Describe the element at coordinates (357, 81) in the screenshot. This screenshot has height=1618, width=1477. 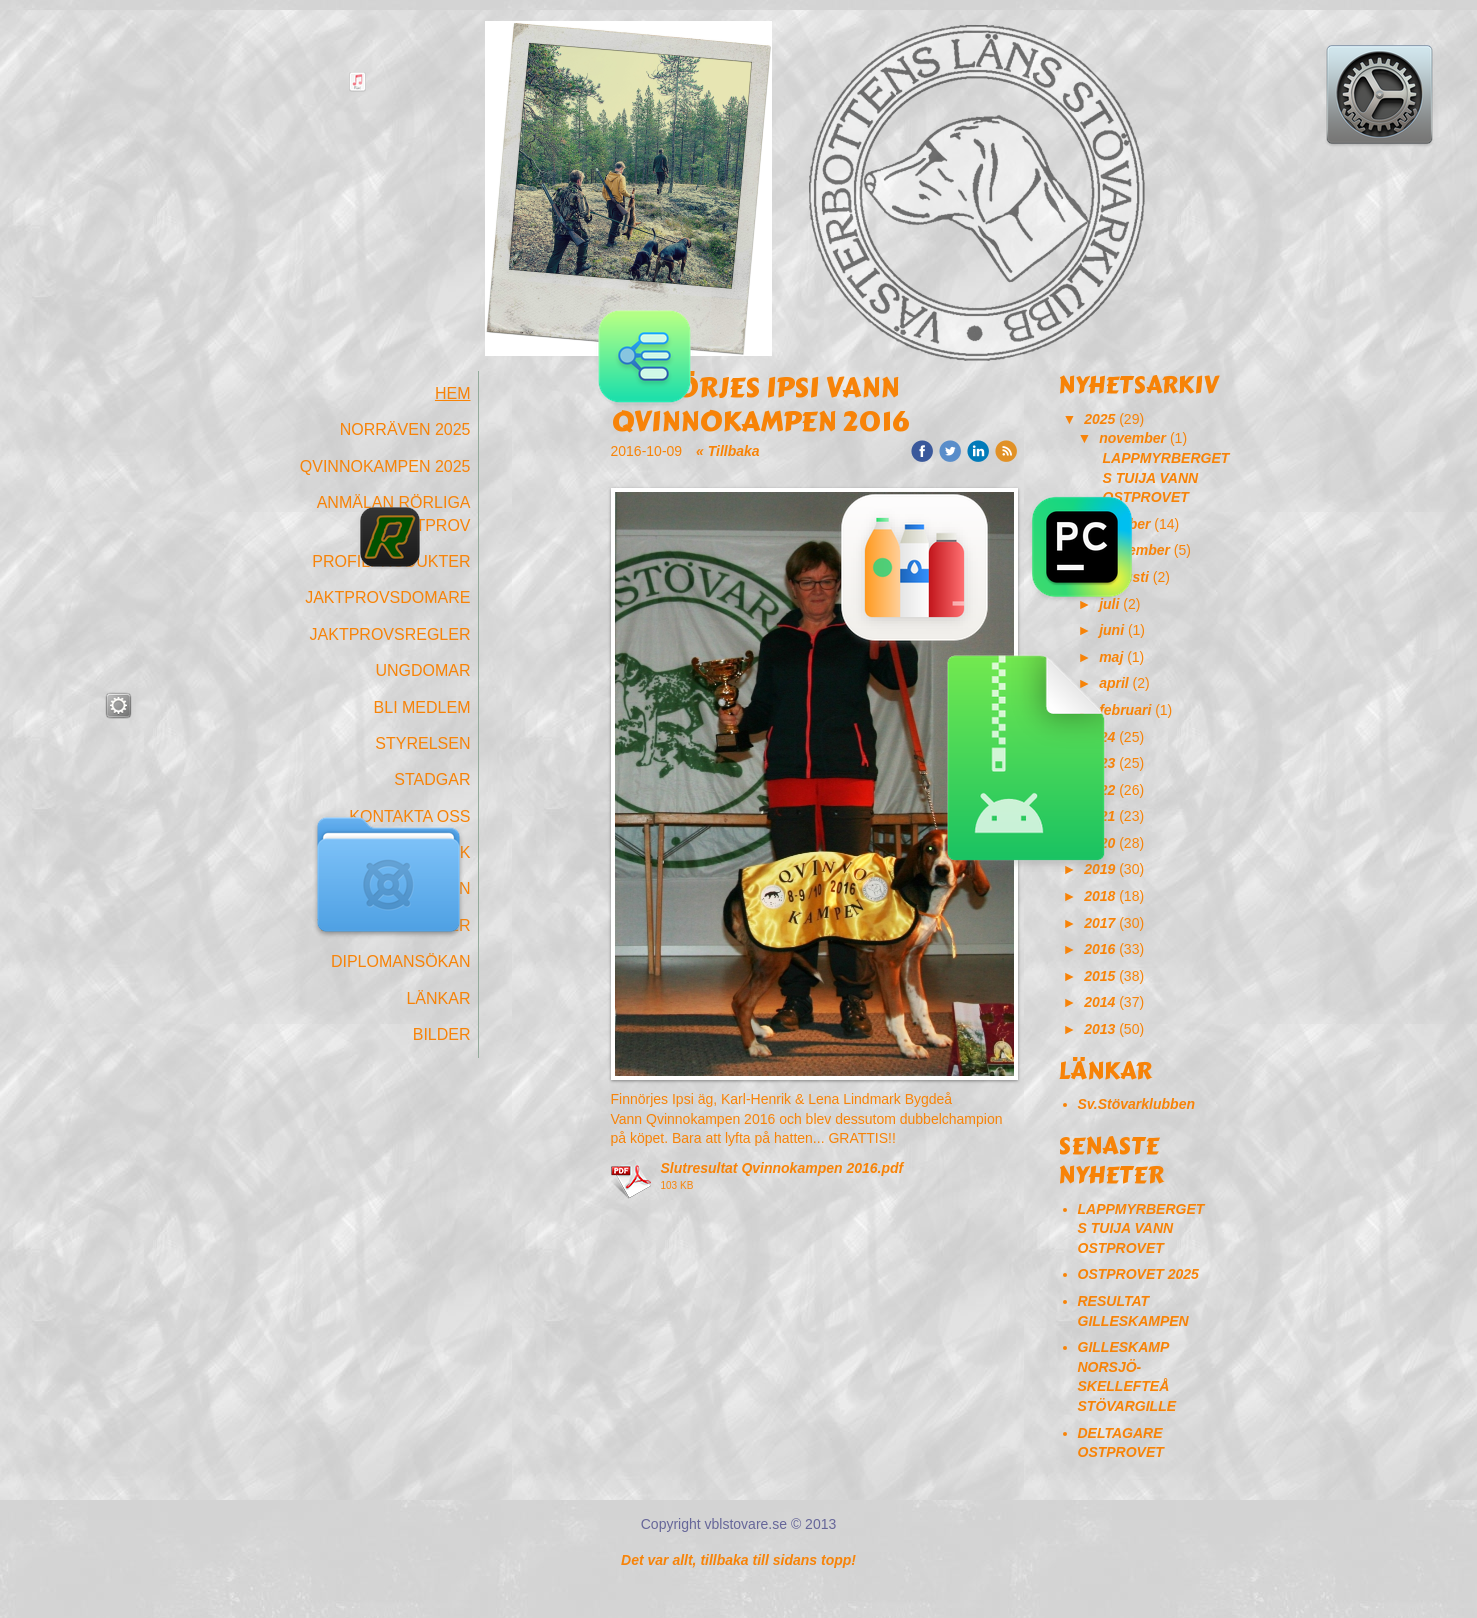
I see `a flac audio file` at that location.